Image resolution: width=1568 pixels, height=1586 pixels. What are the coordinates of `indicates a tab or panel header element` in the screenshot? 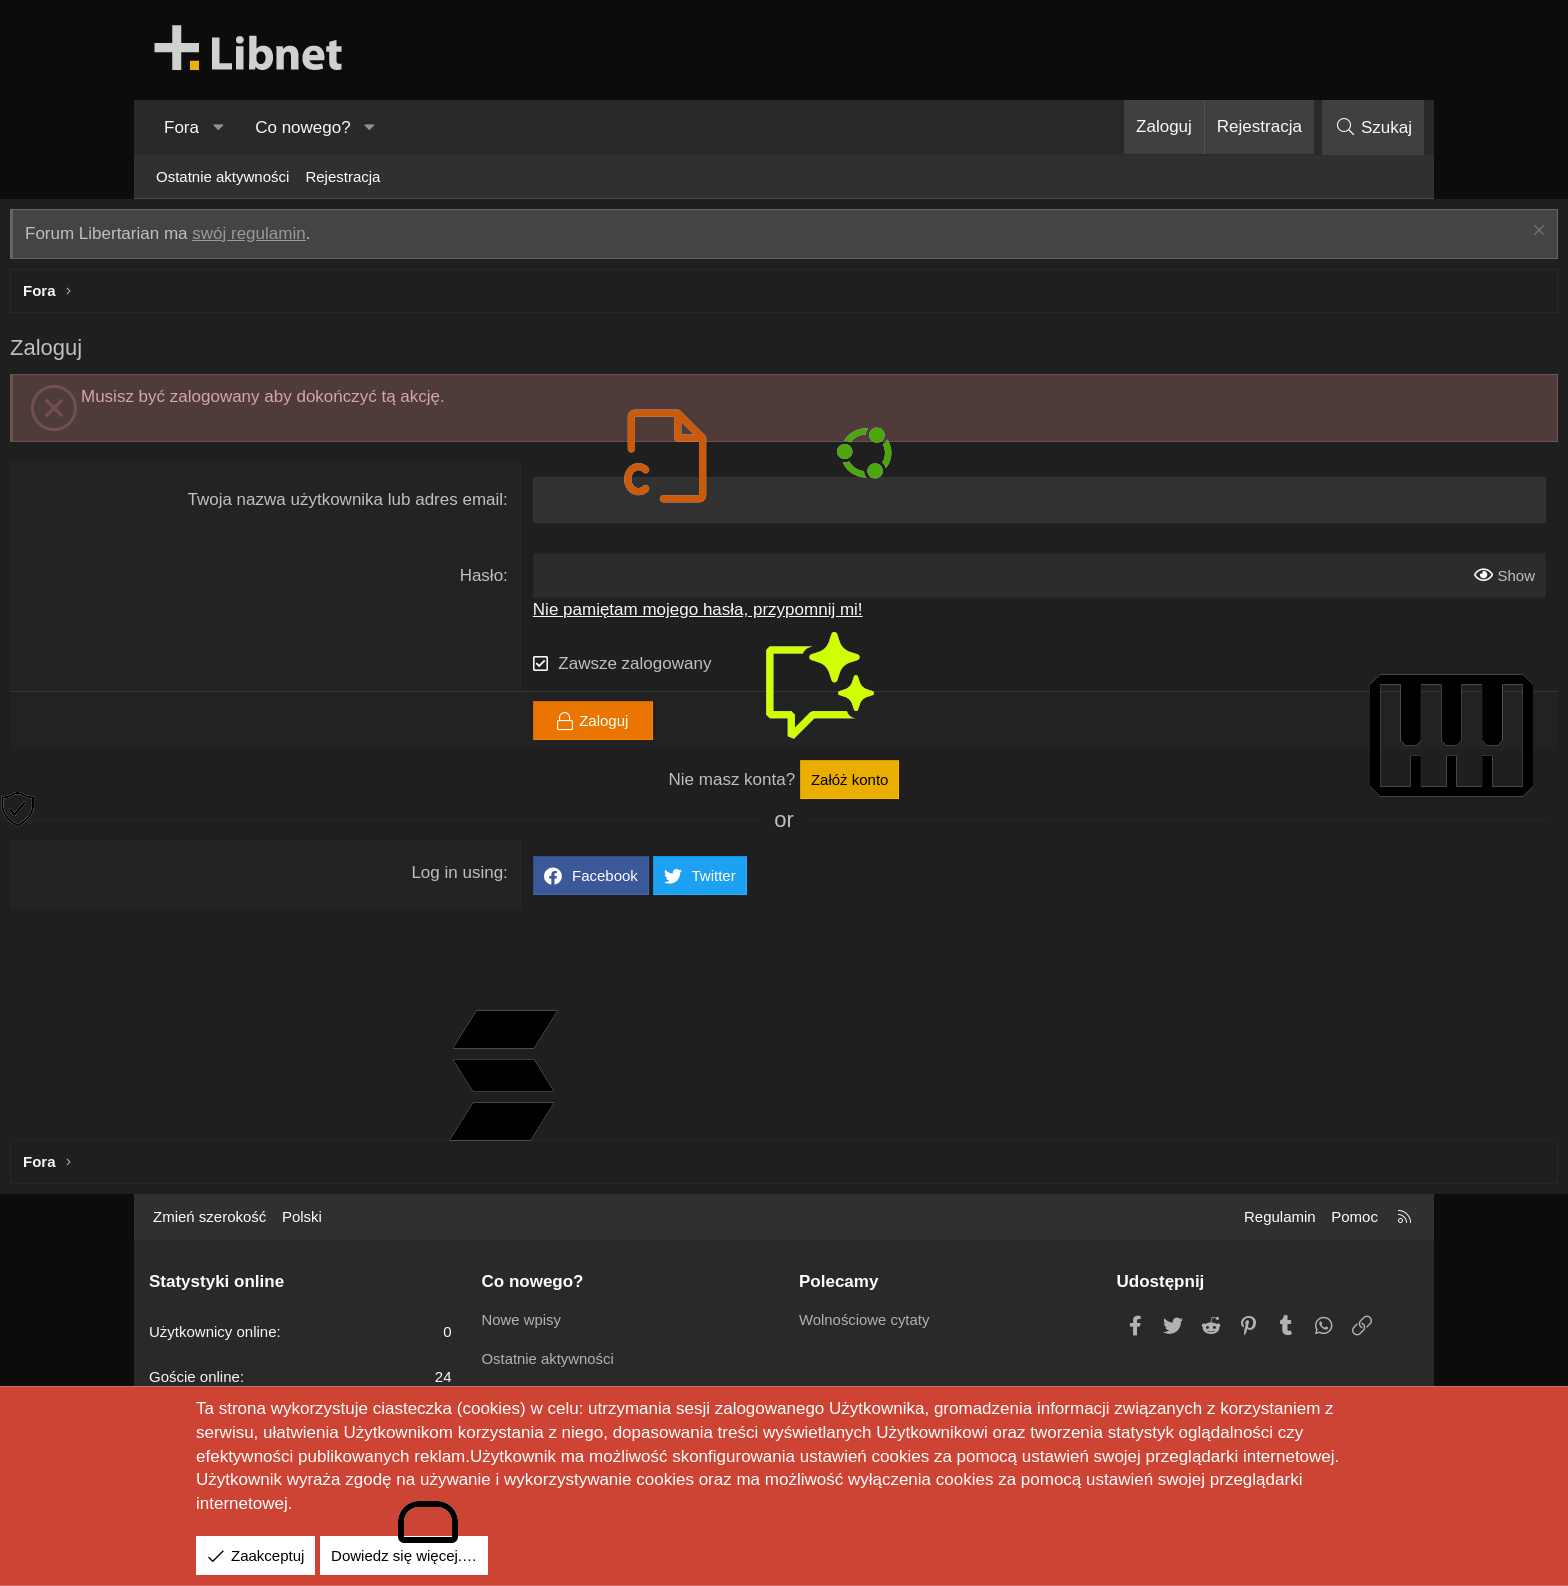 It's located at (428, 1522).